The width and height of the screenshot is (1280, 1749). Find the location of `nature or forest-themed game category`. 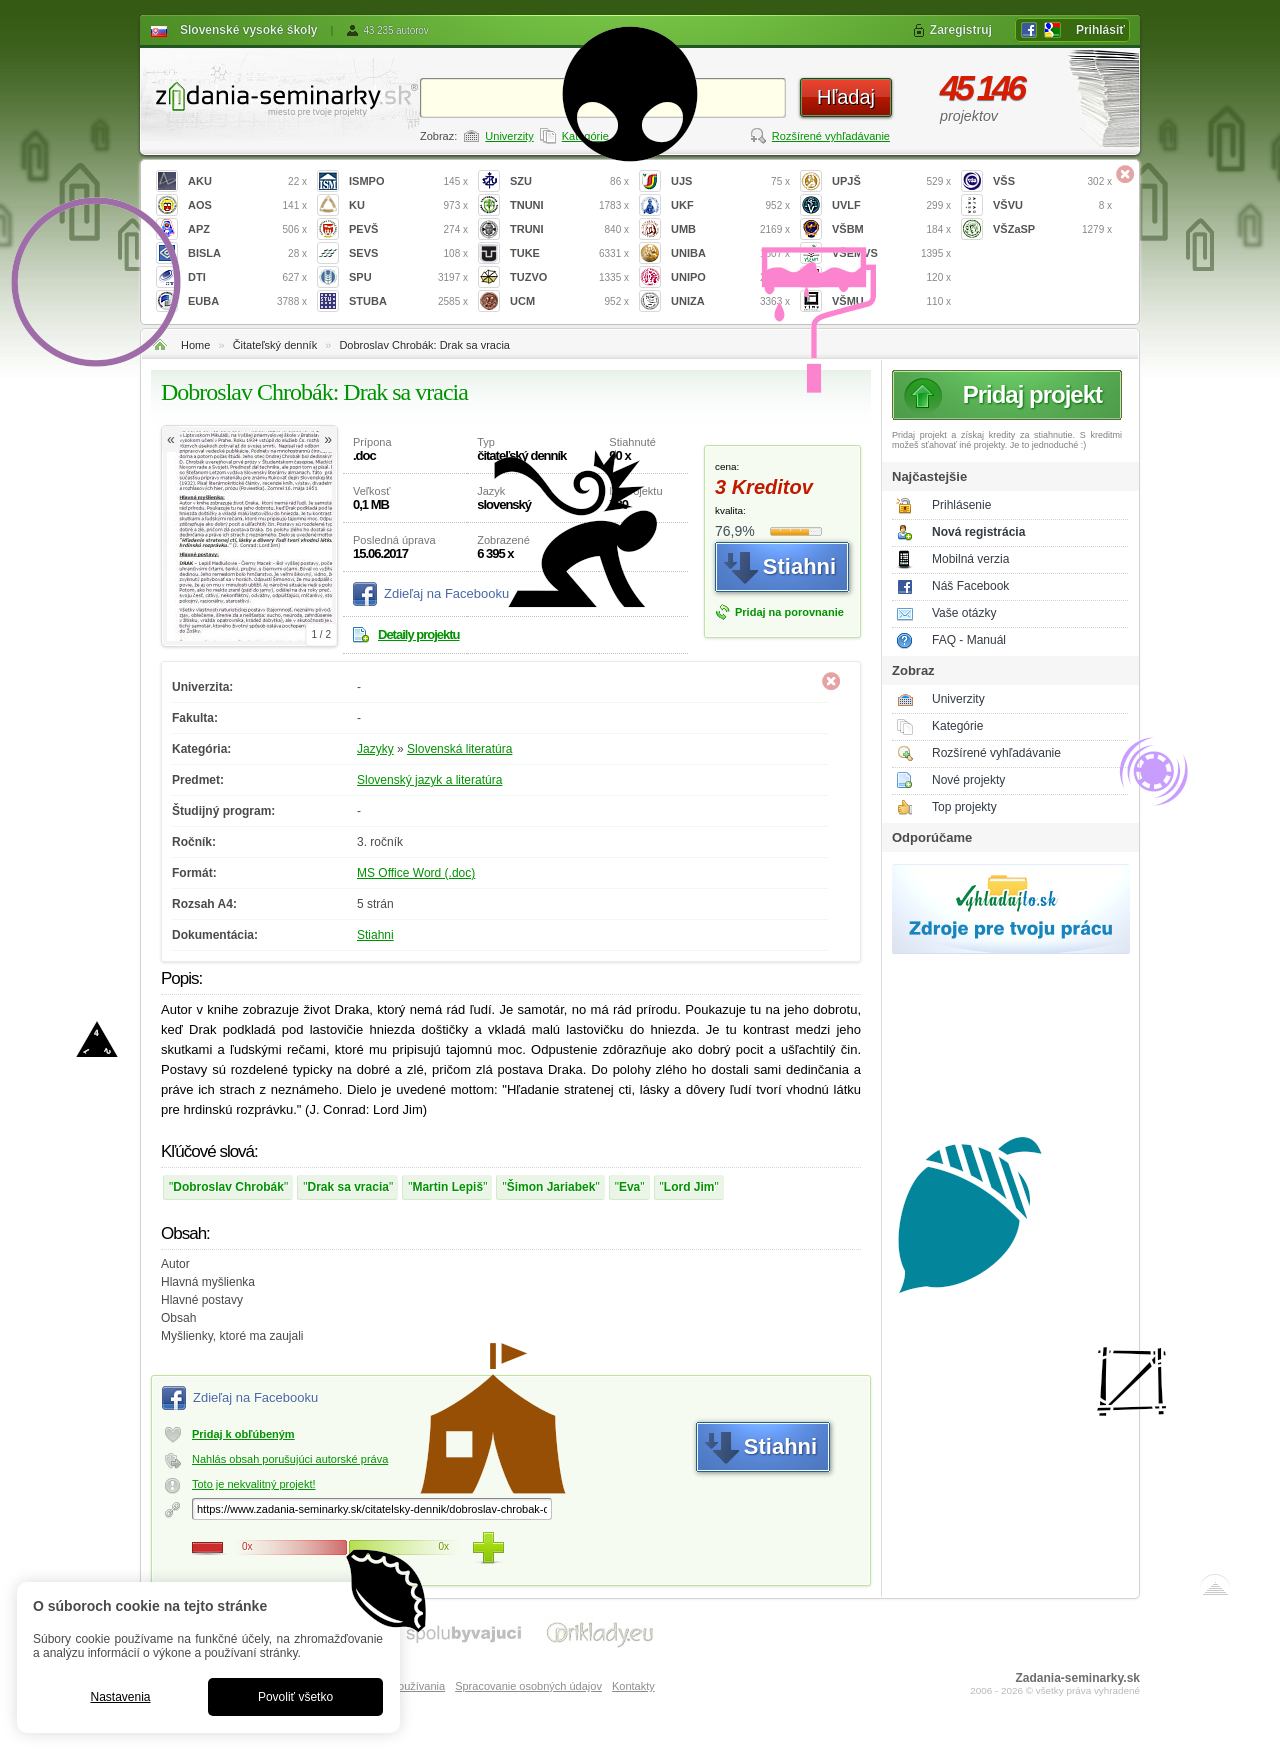

nature or forest-themed game category is located at coordinates (967, 1215).